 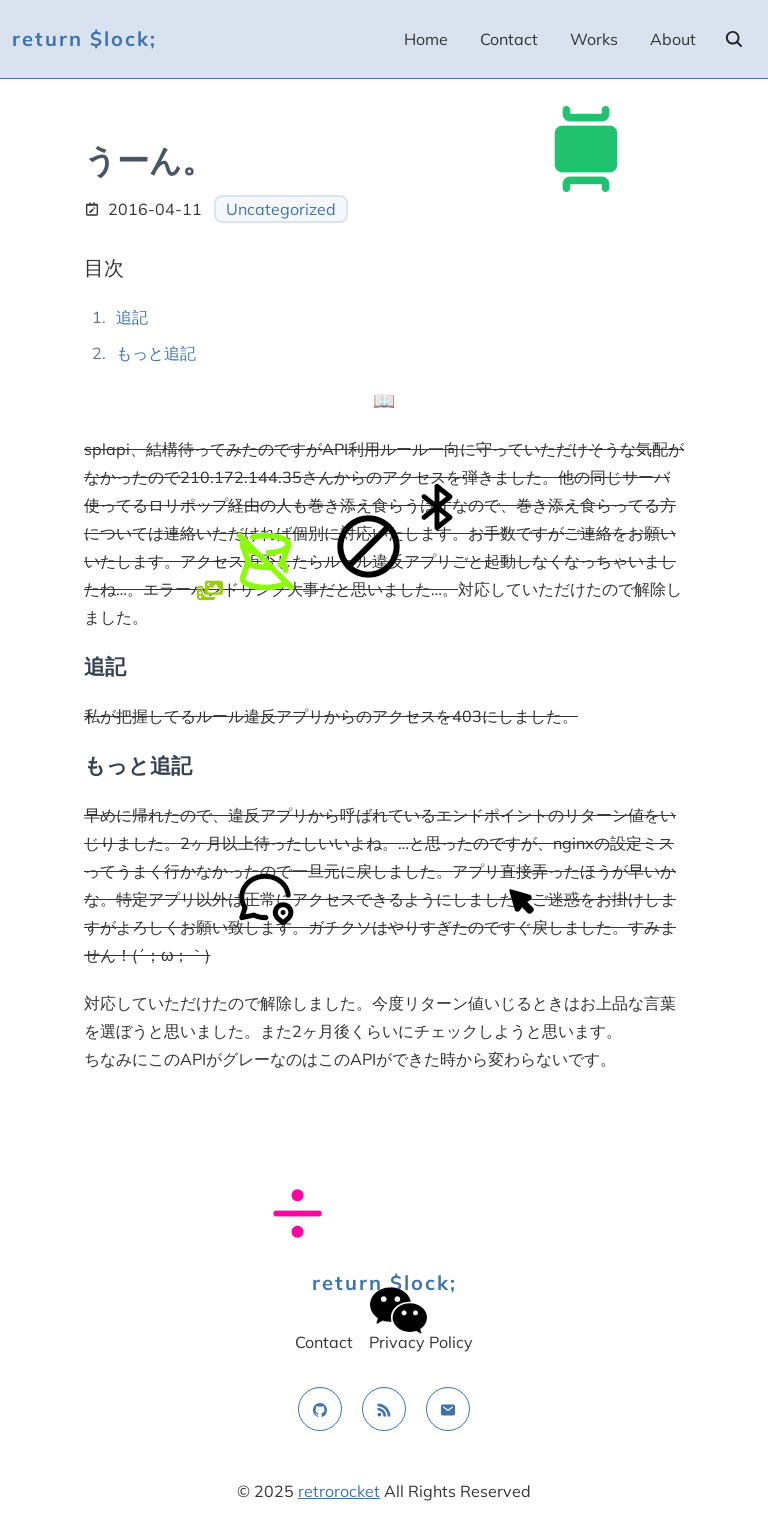 I want to click on access photo and video gallery, so click(x=210, y=591).